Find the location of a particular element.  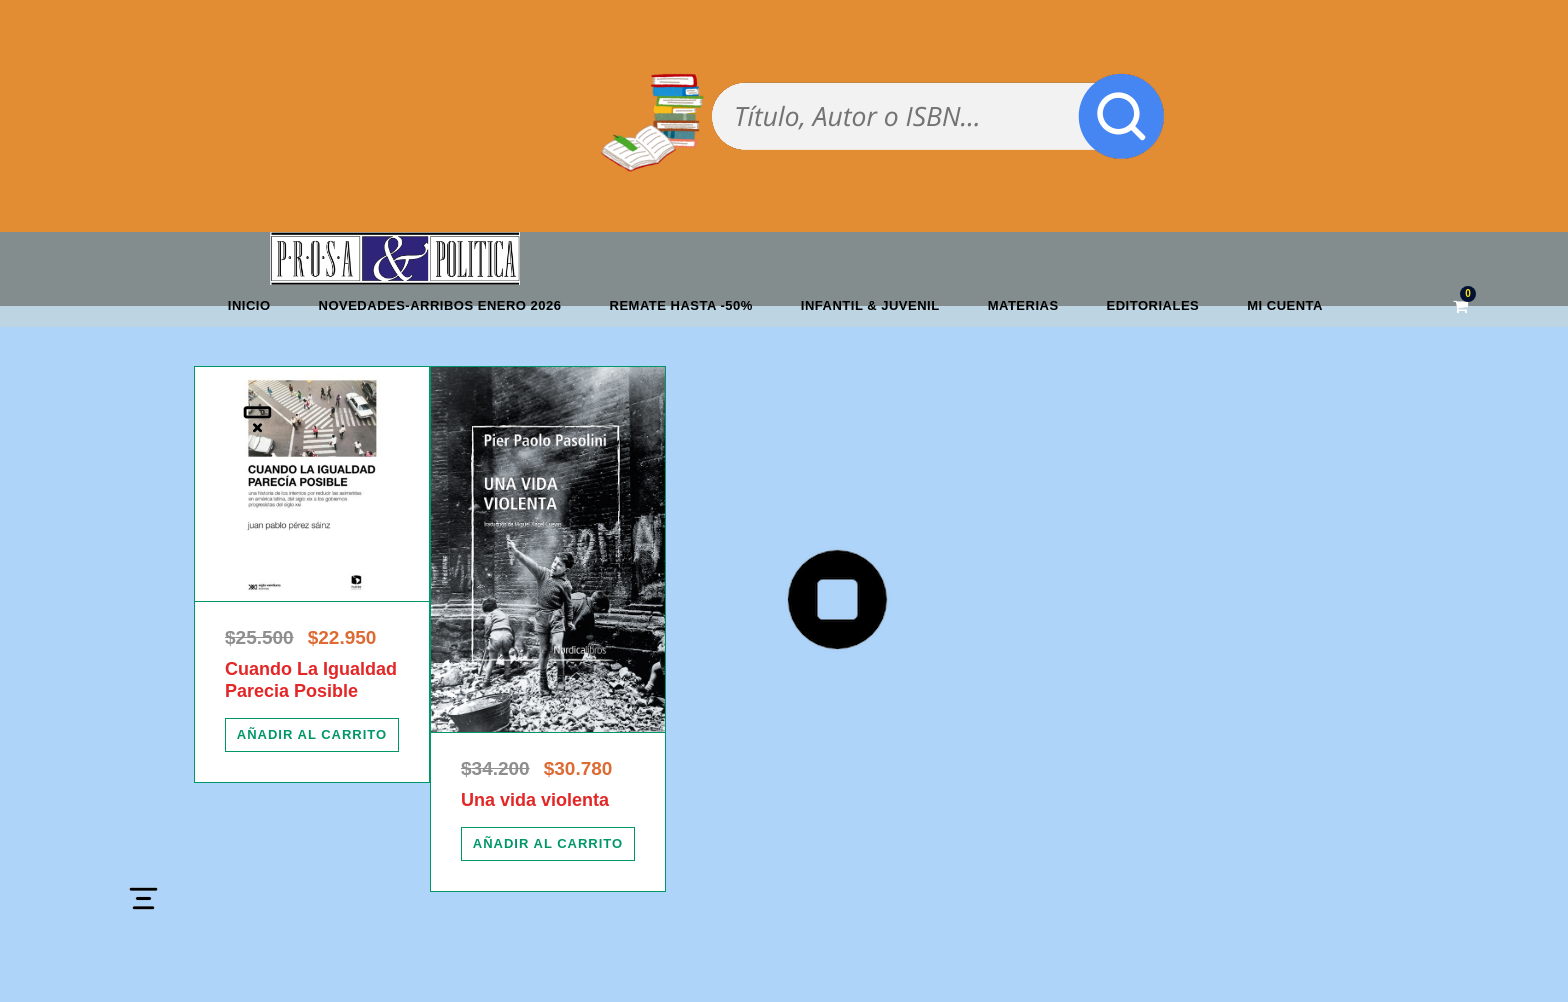

remove a row from a table or spreadsheet is located at coordinates (257, 418).